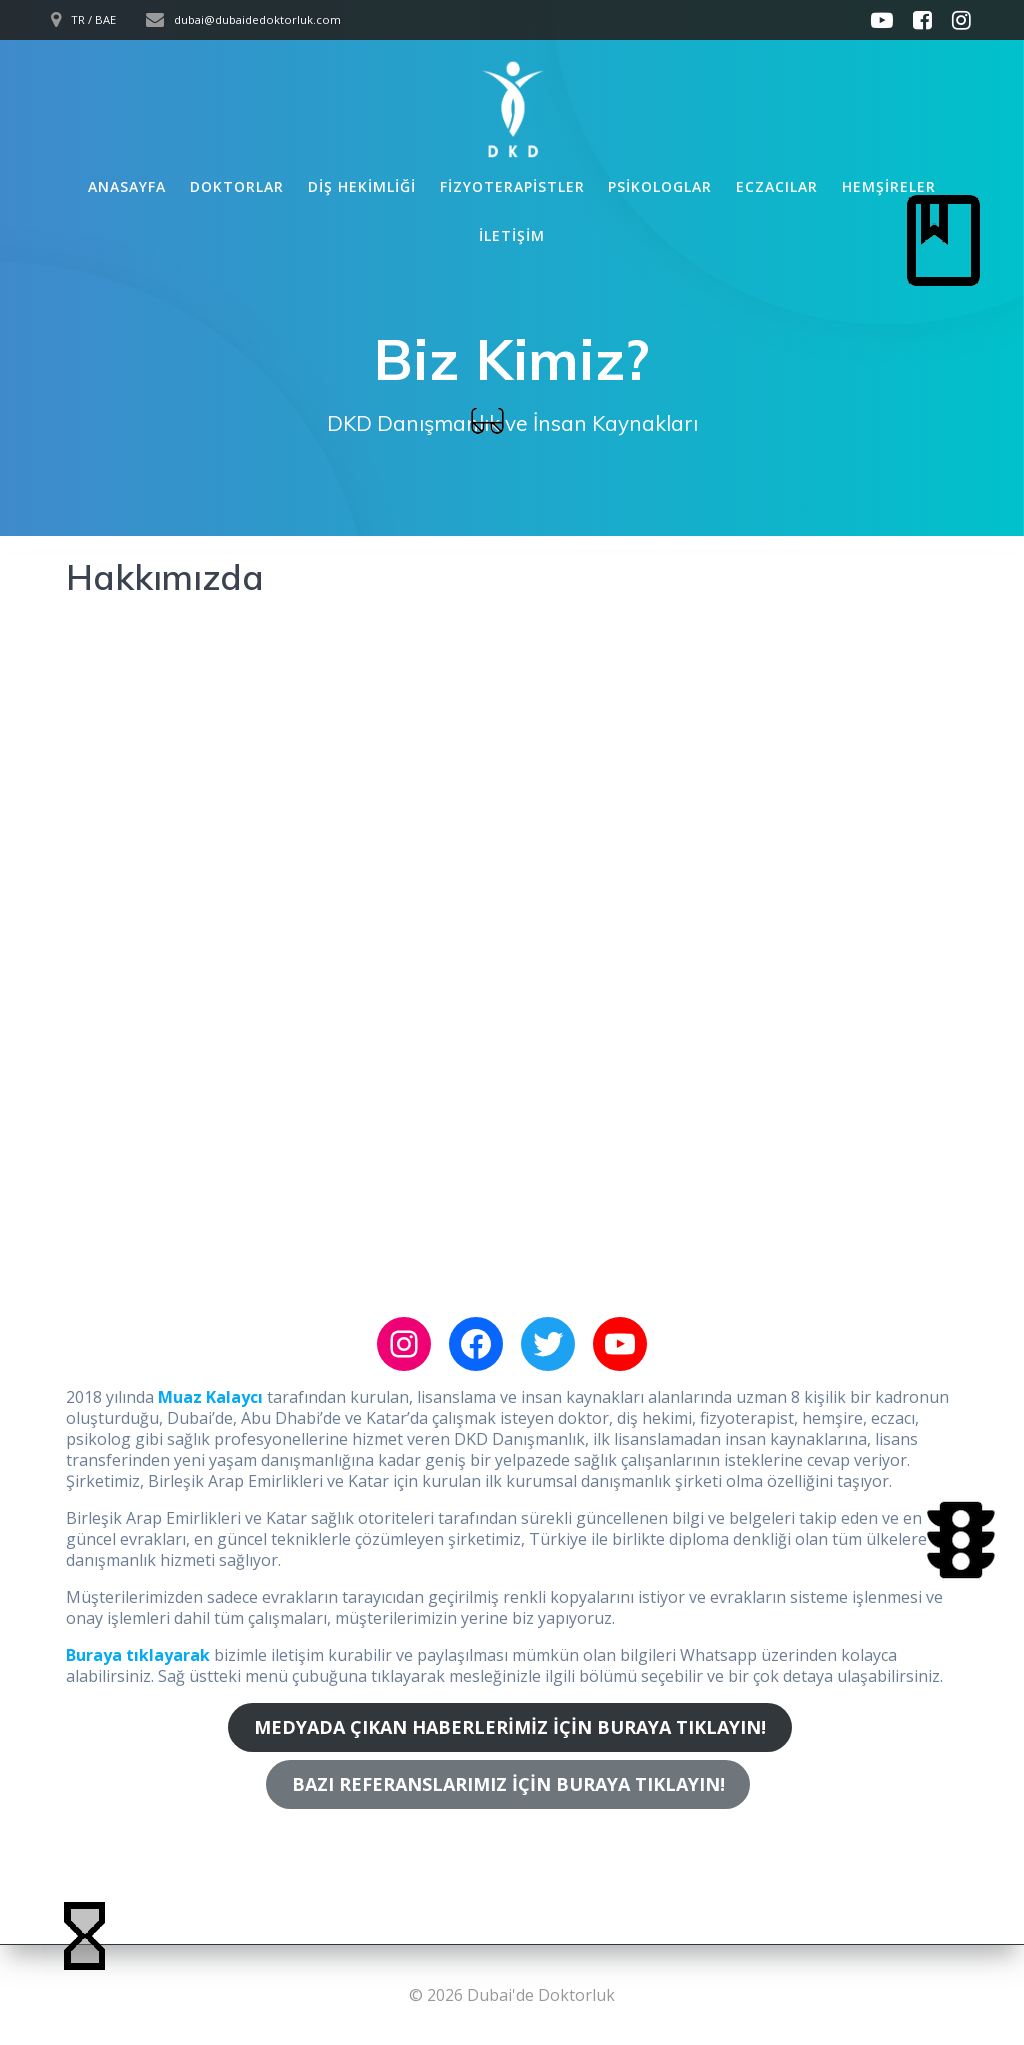 Image resolution: width=1024 pixels, height=2045 pixels. What do you see at coordinates (487, 421) in the screenshot?
I see `toggle sunglasses or eyewear filter` at bounding box center [487, 421].